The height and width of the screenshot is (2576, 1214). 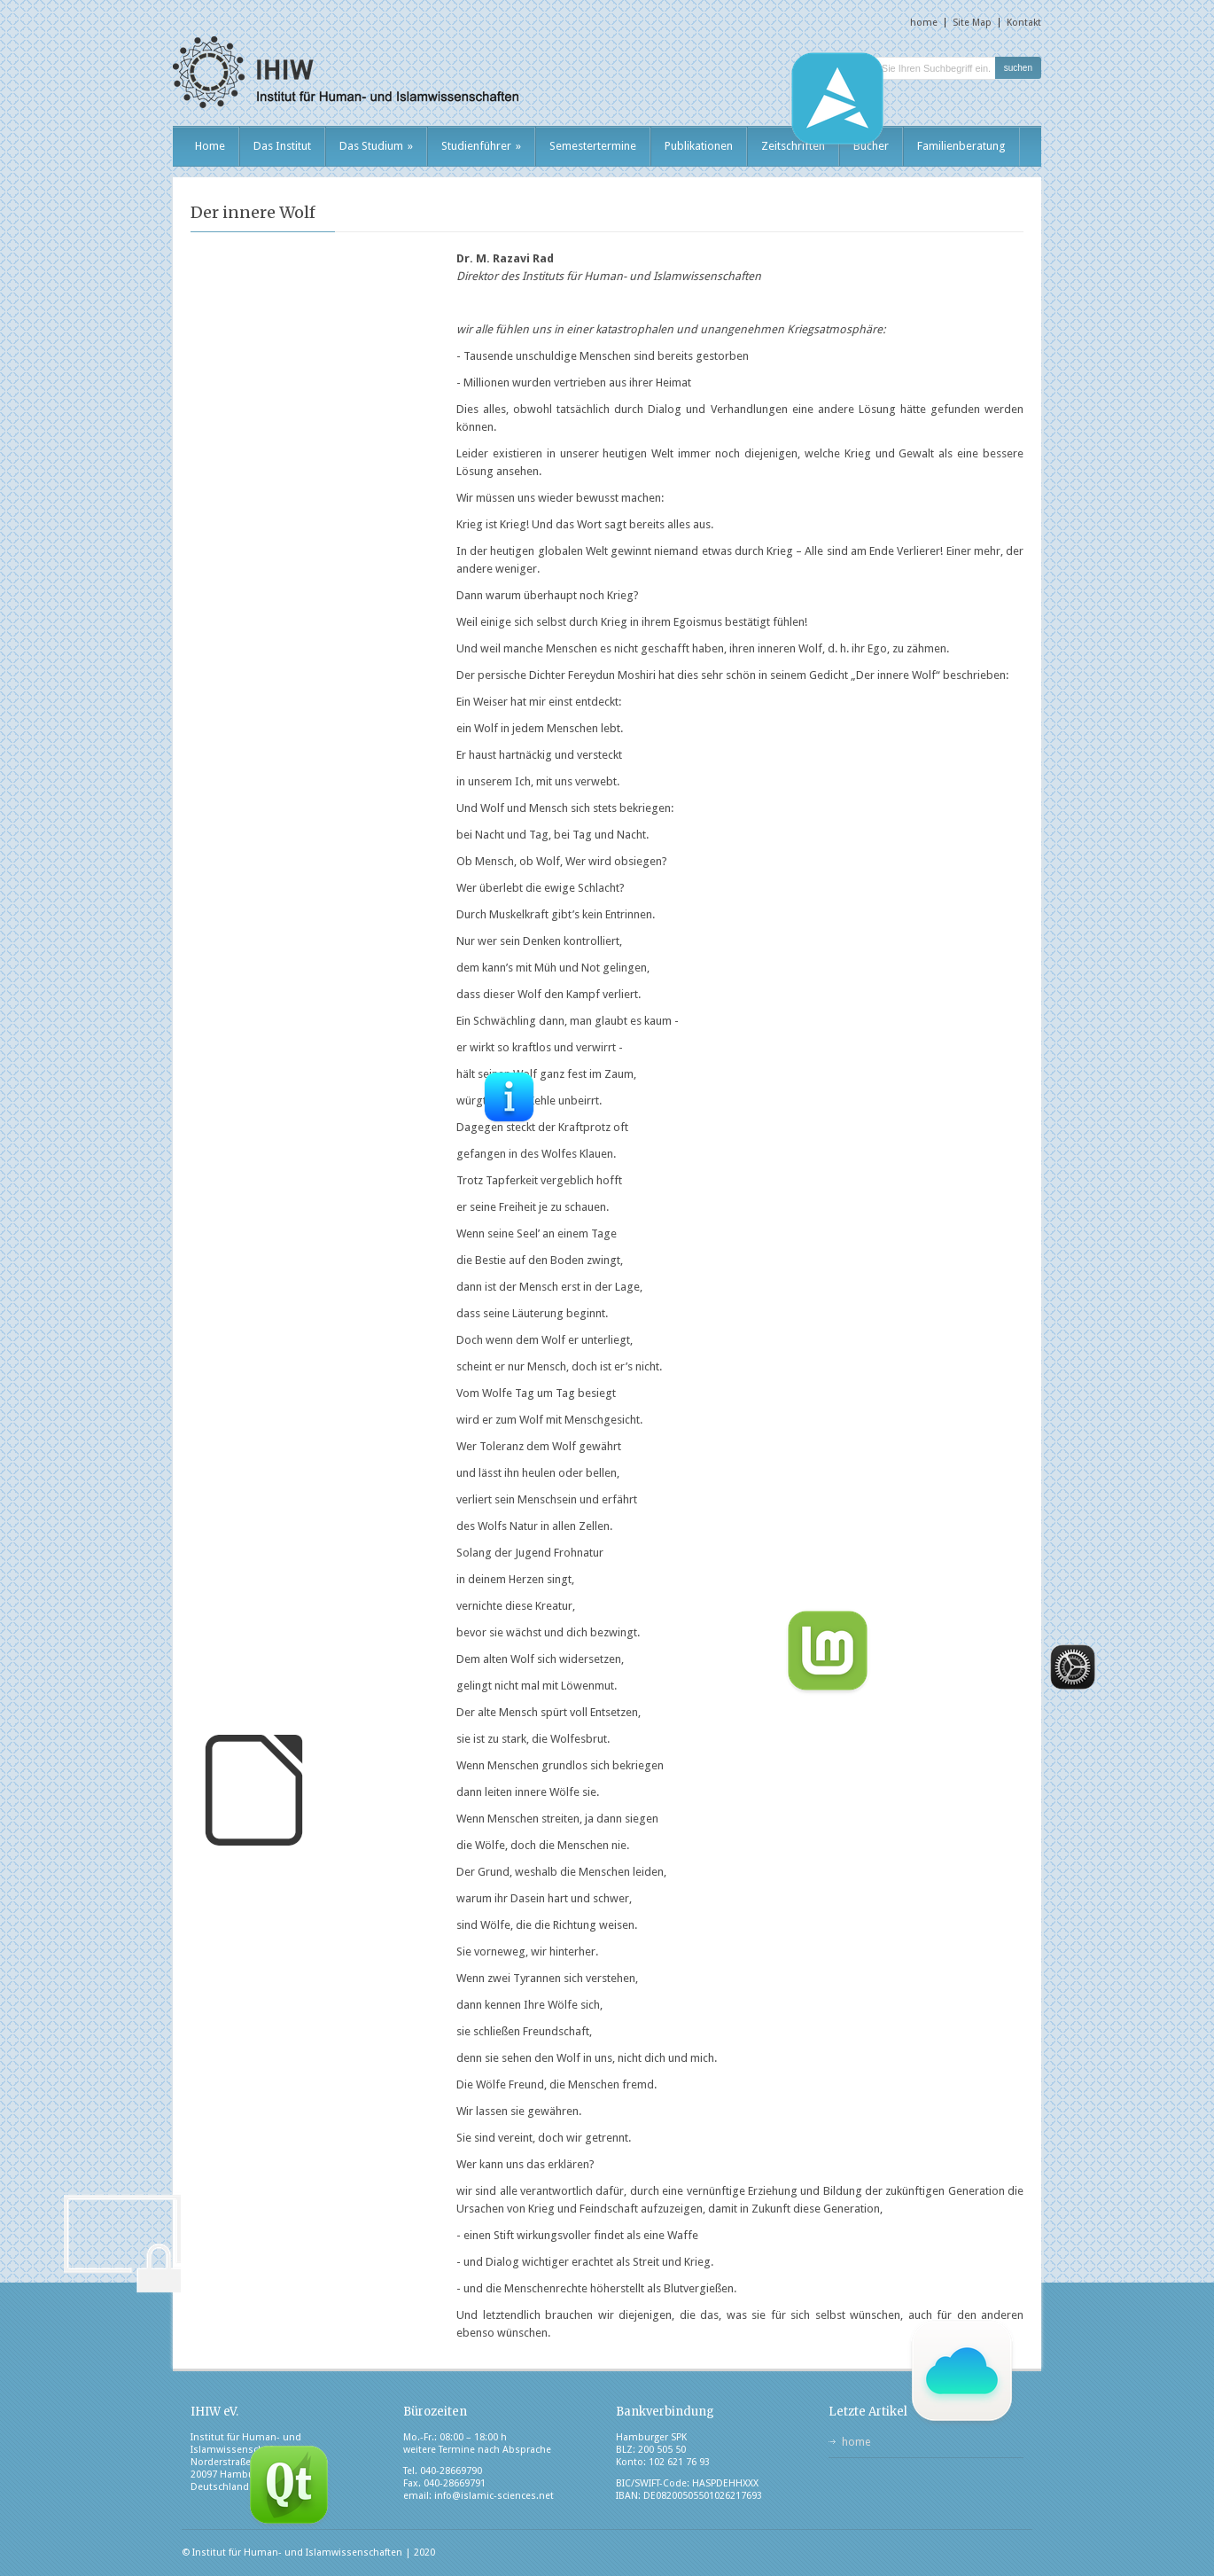 I want to click on open LibreOffice suite, so click(x=253, y=1790).